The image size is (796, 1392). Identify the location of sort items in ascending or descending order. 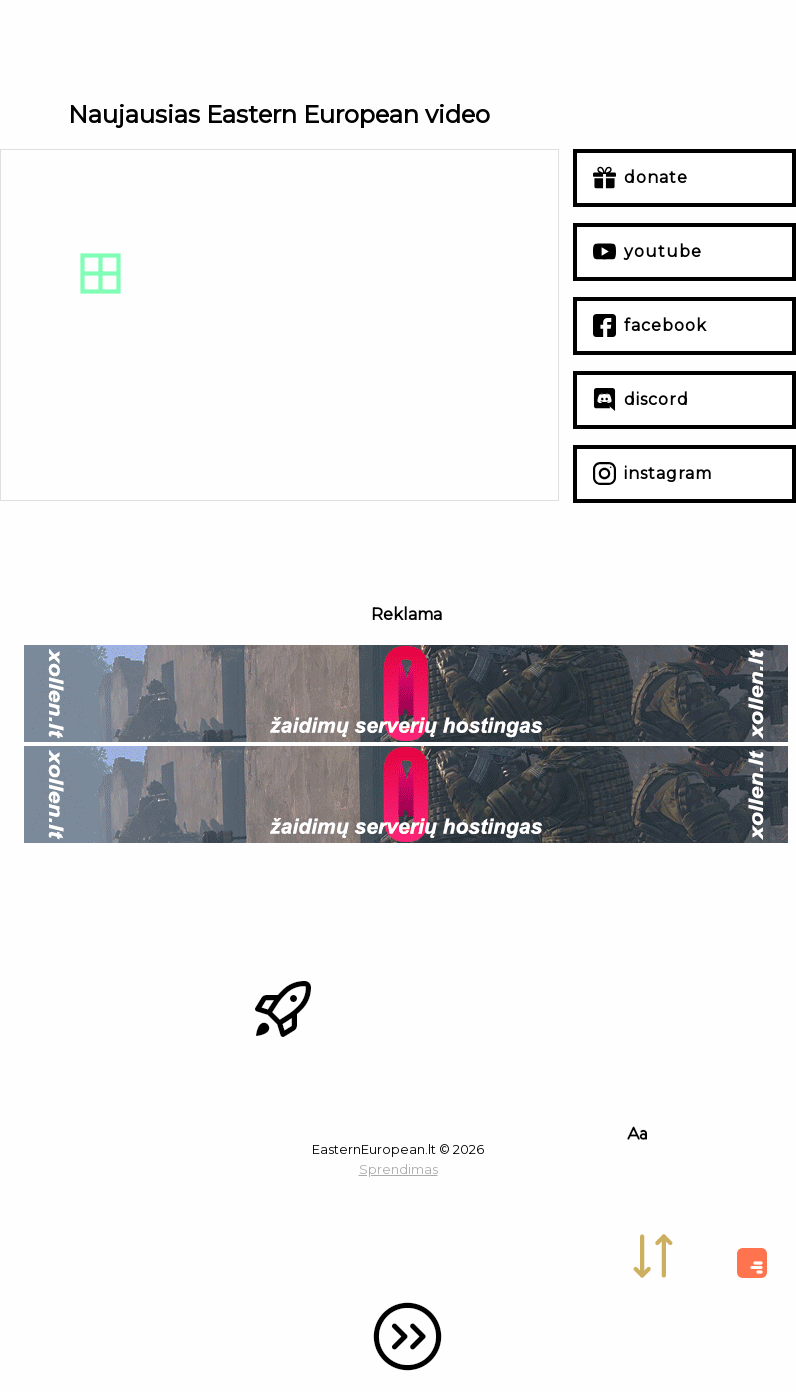
(653, 1256).